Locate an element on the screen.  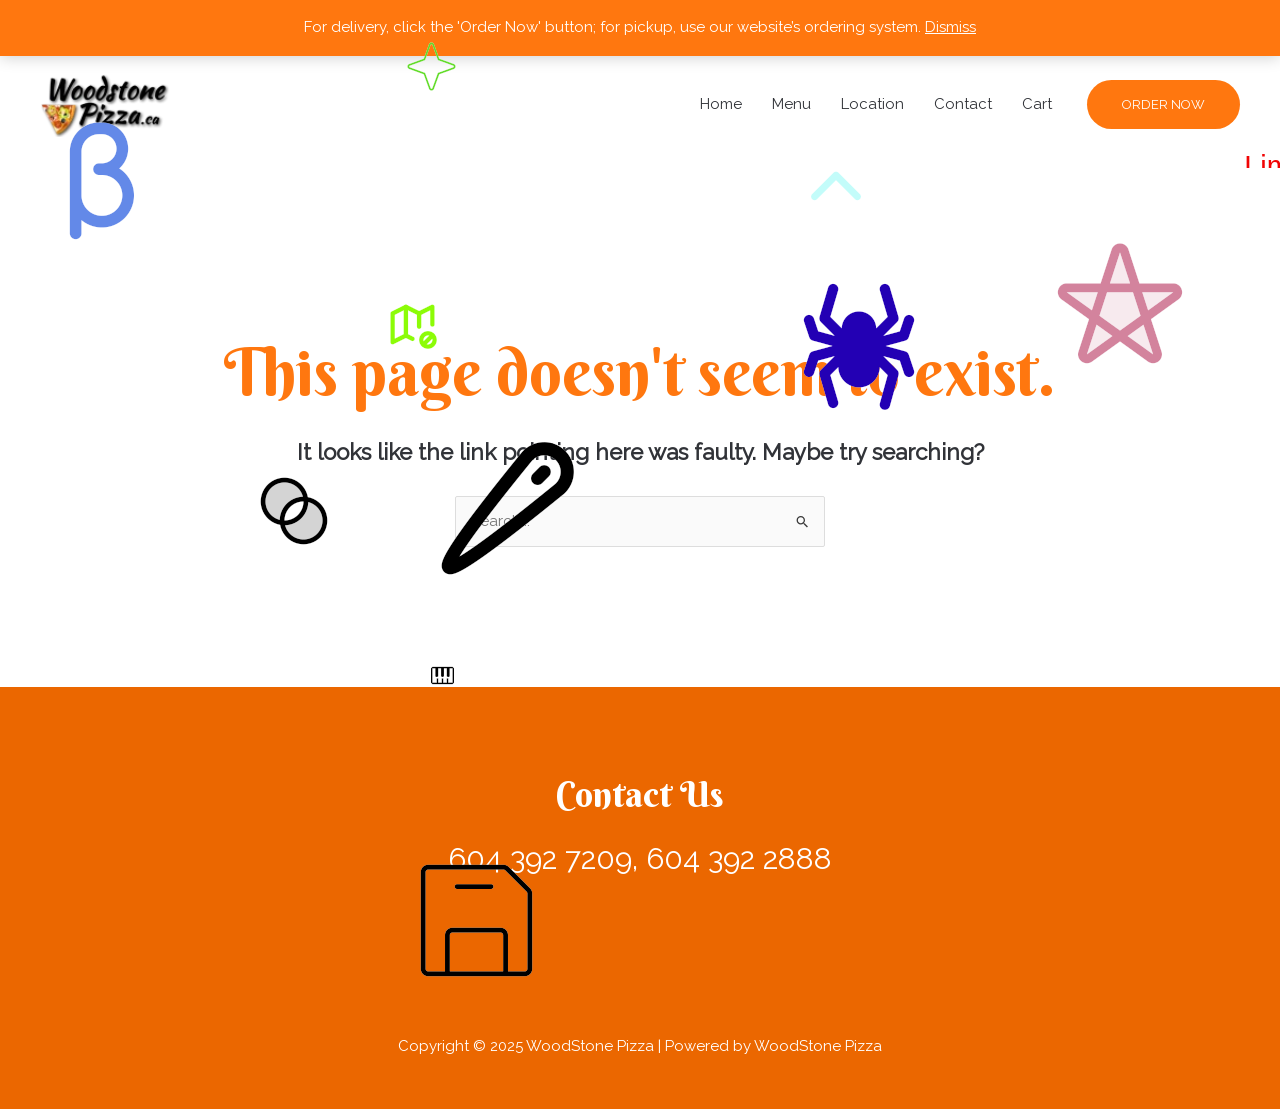
indicates a featured or highlighted item is located at coordinates (431, 66).